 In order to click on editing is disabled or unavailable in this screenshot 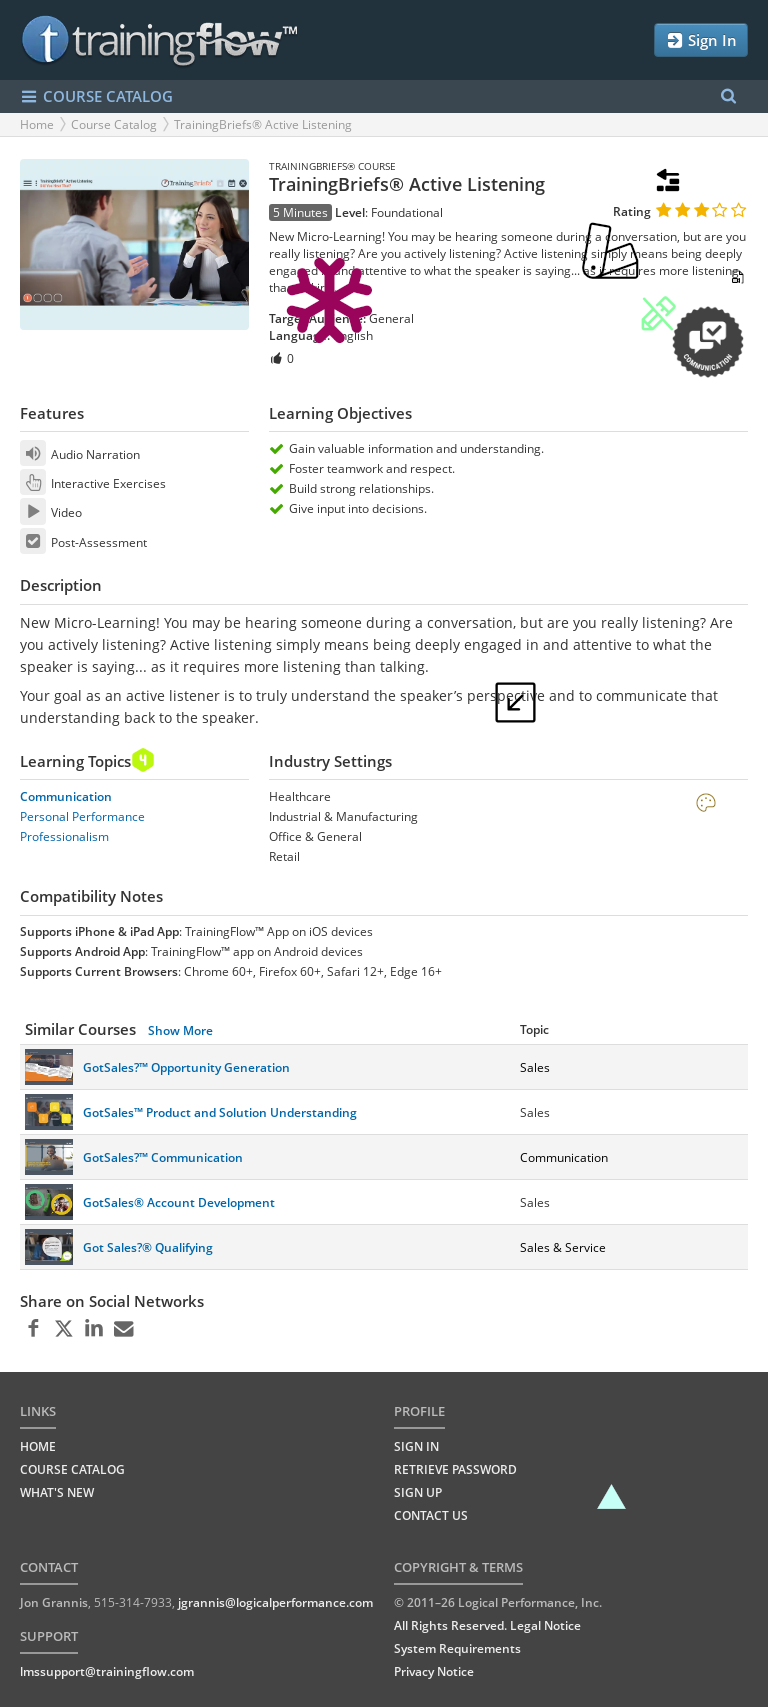, I will do `click(658, 314)`.